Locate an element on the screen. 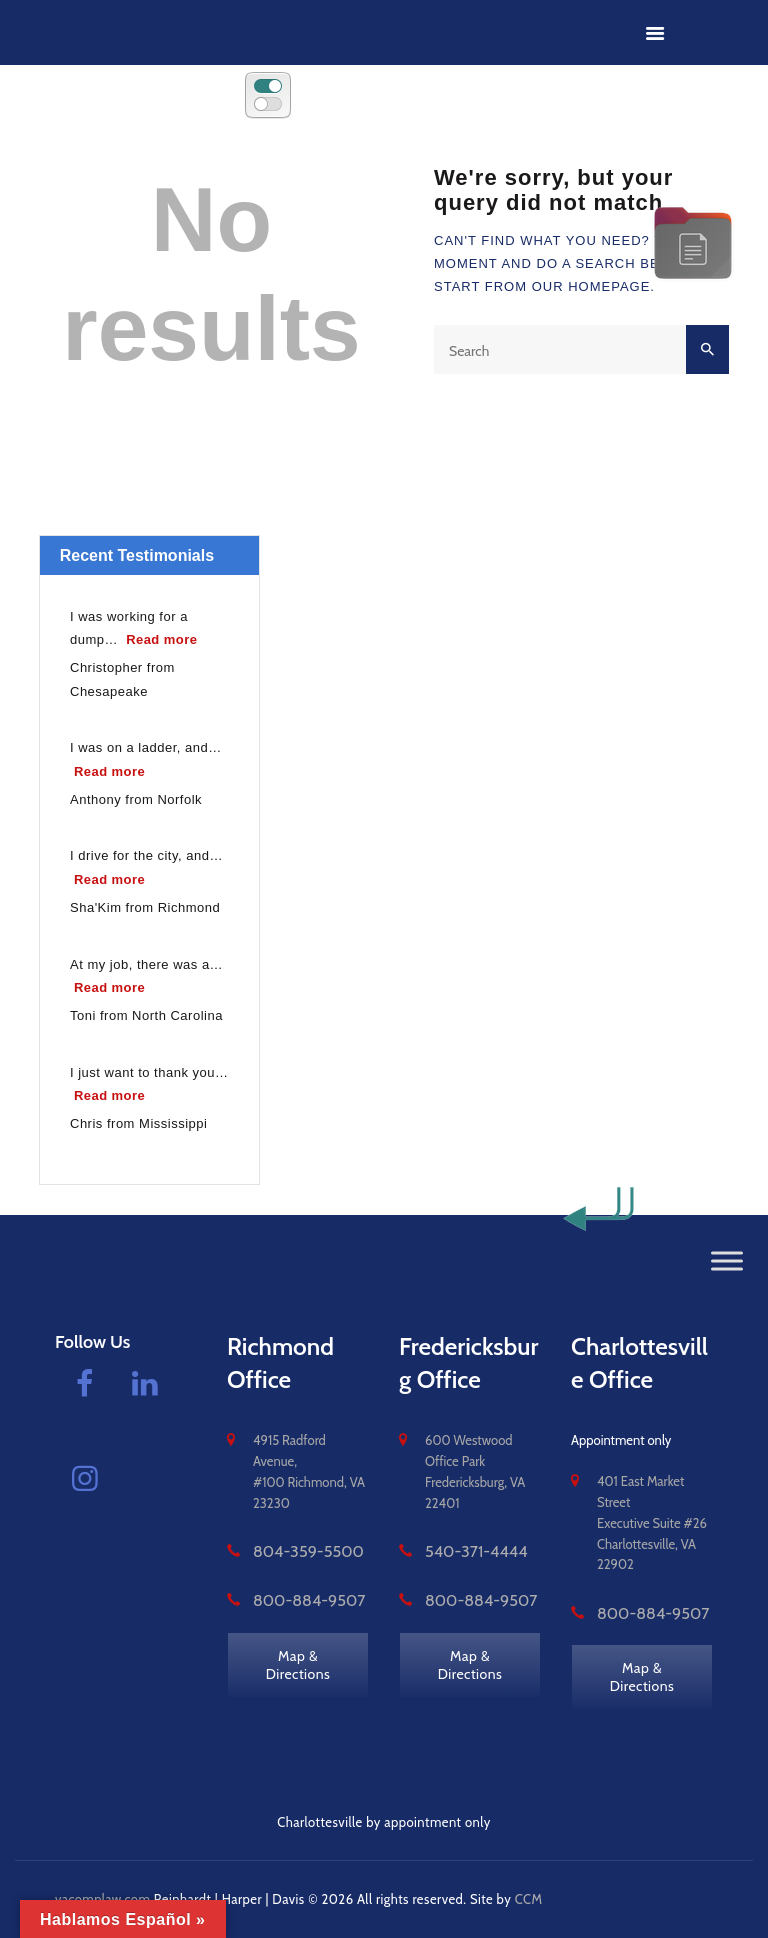  open desktop preferences or settings is located at coordinates (268, 95).